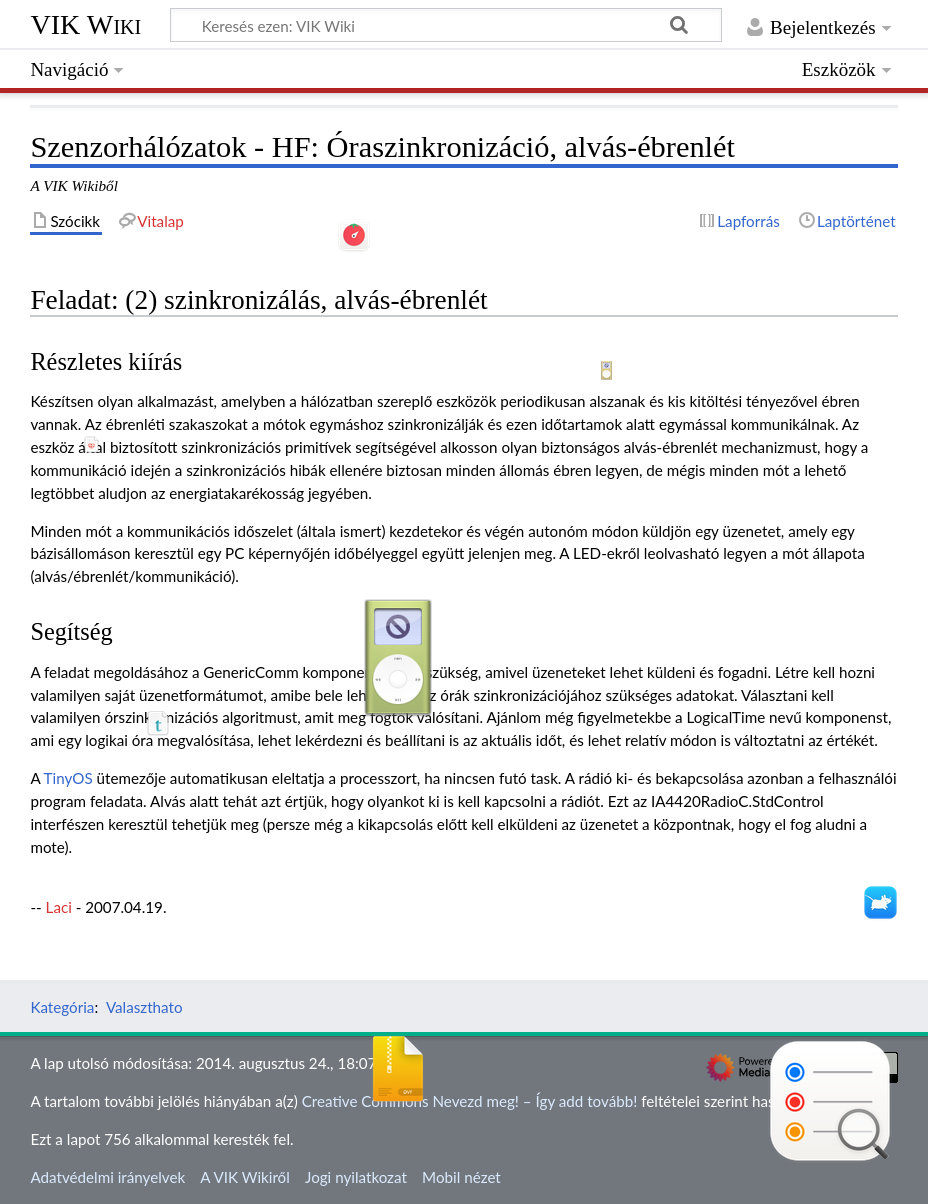  I want to click on launch xfce desktop environment, so click(880, 902).